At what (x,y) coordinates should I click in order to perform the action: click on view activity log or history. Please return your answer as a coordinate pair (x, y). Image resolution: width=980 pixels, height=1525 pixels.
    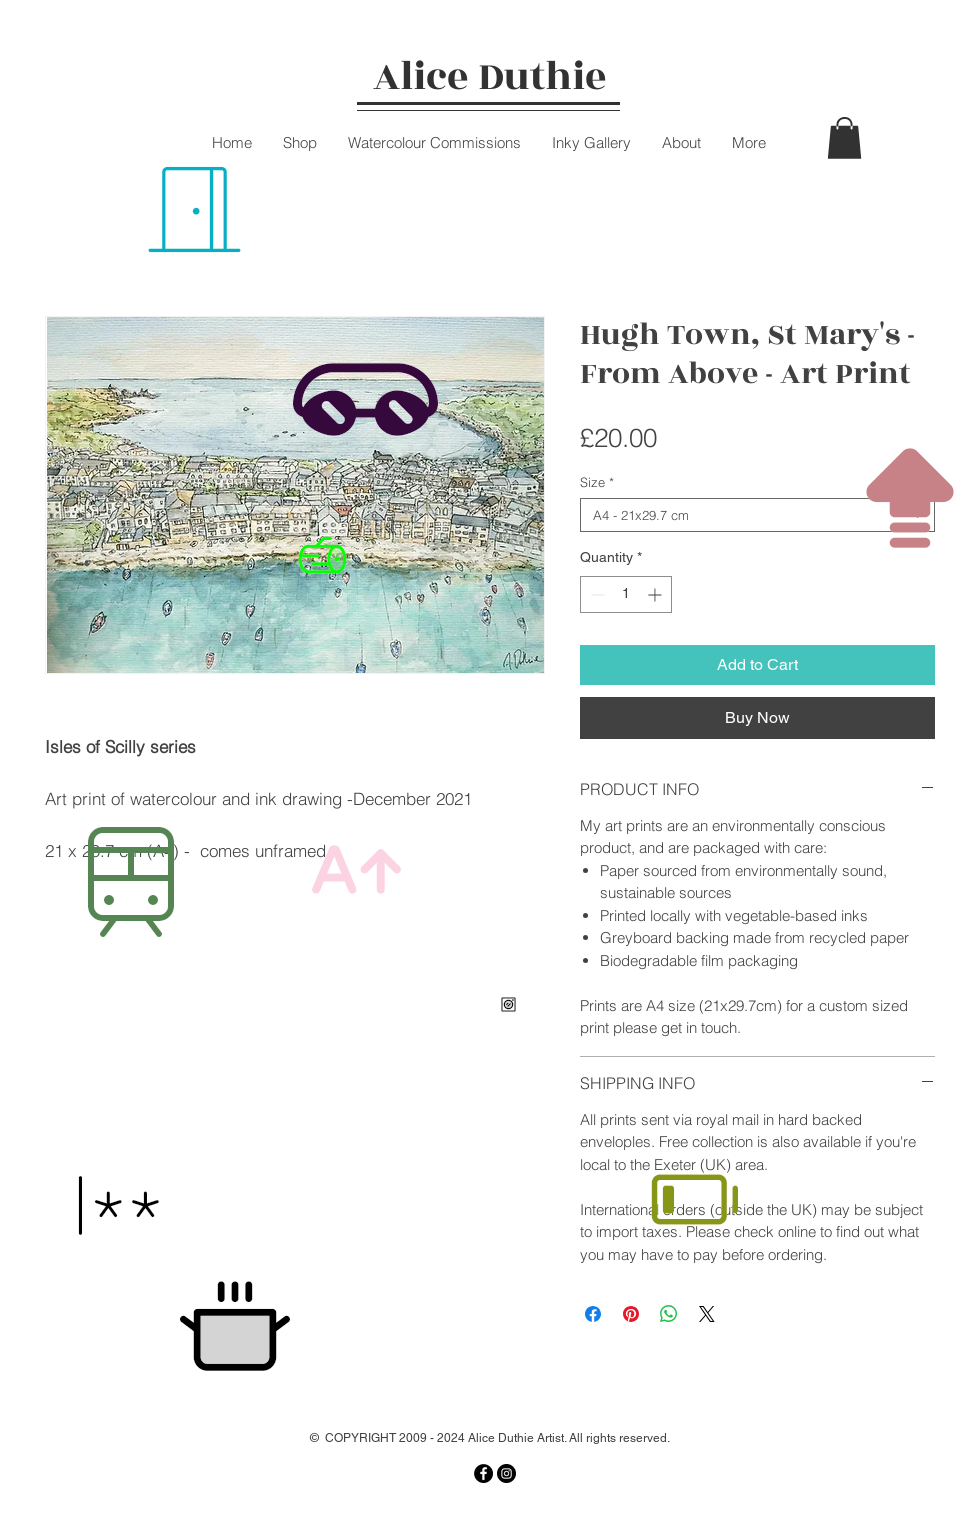
    Looking at the image, I should click on (322, 557).